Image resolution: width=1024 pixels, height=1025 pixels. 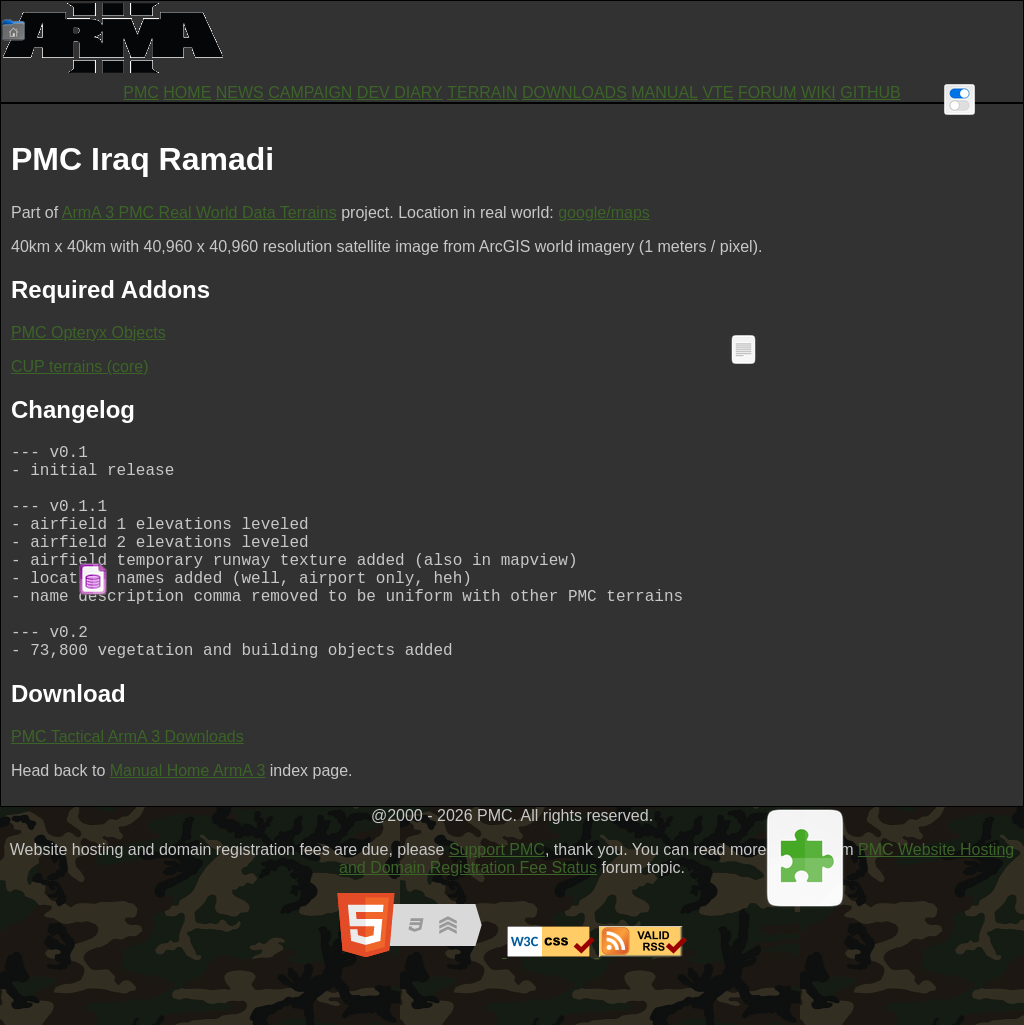 I want to click on indicates a file or folder contains documents, so click(x=743, y=349).